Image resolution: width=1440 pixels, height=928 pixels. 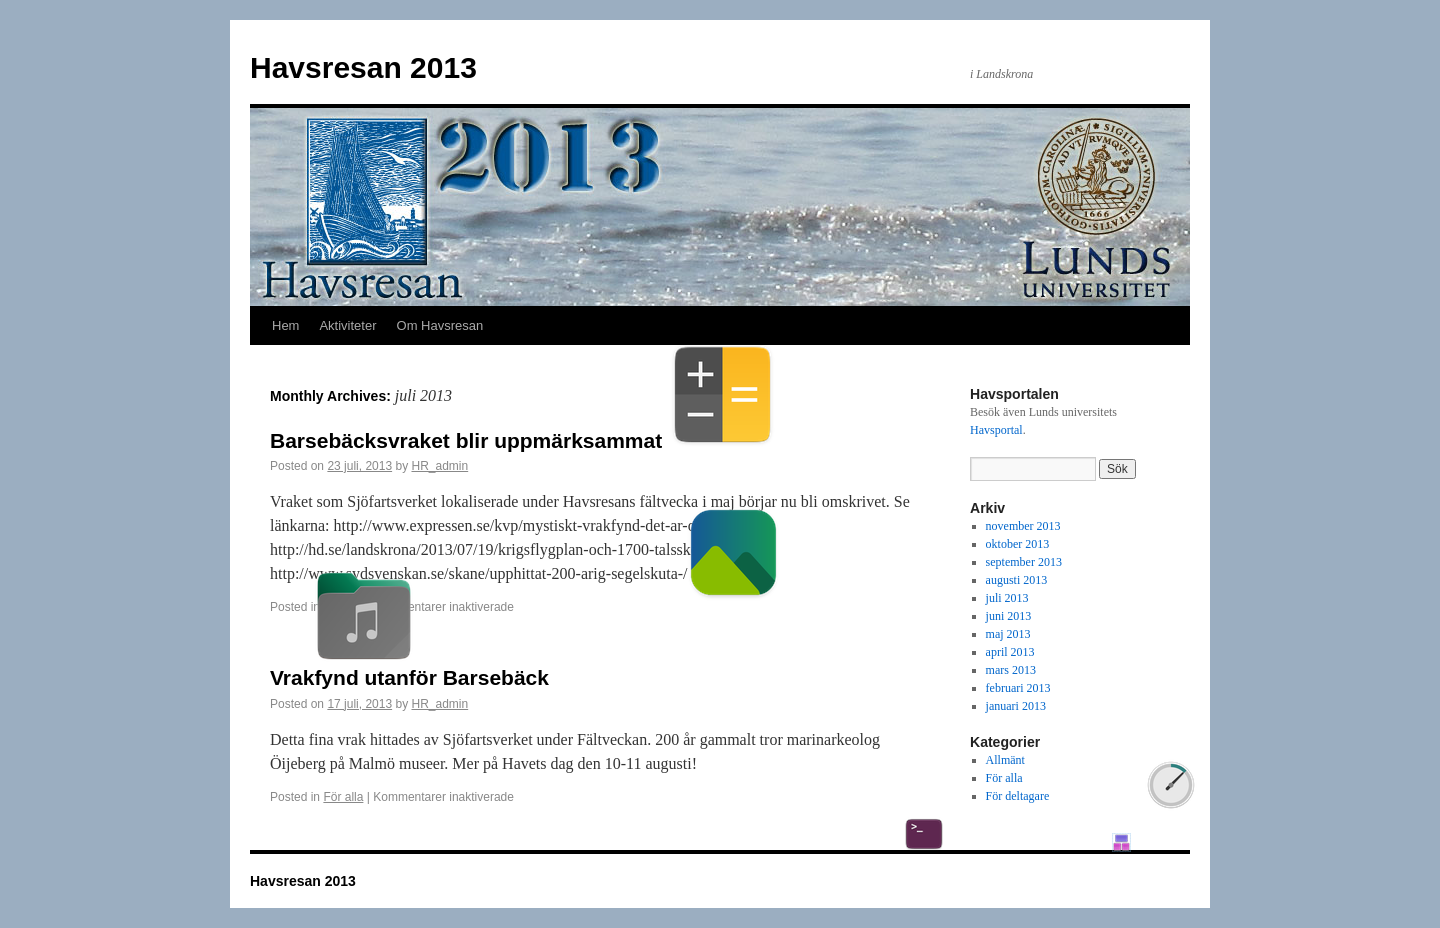 I want to click on open xpano panorama stitching app, so click(x=733, y=552).